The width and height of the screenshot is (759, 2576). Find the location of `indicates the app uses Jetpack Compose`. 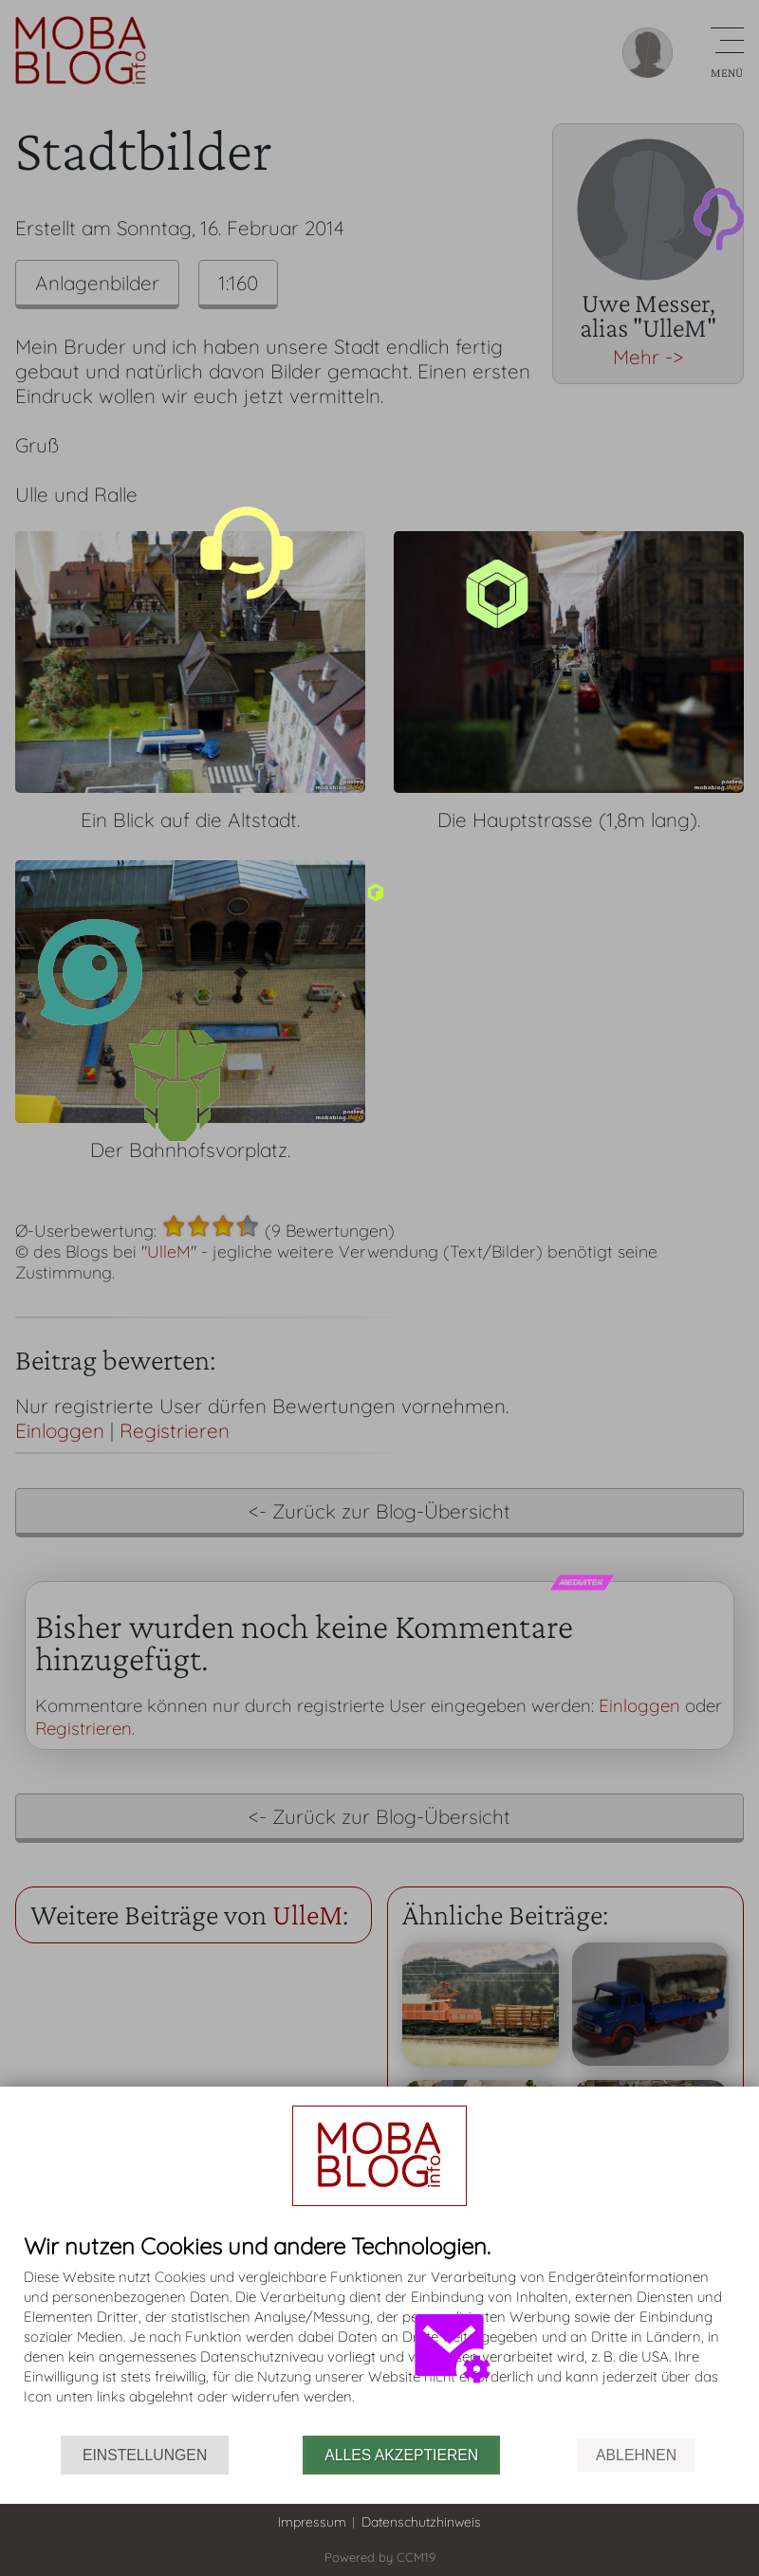

indicates the app uses Jetpack Compose is located at coordinates (497, 594).